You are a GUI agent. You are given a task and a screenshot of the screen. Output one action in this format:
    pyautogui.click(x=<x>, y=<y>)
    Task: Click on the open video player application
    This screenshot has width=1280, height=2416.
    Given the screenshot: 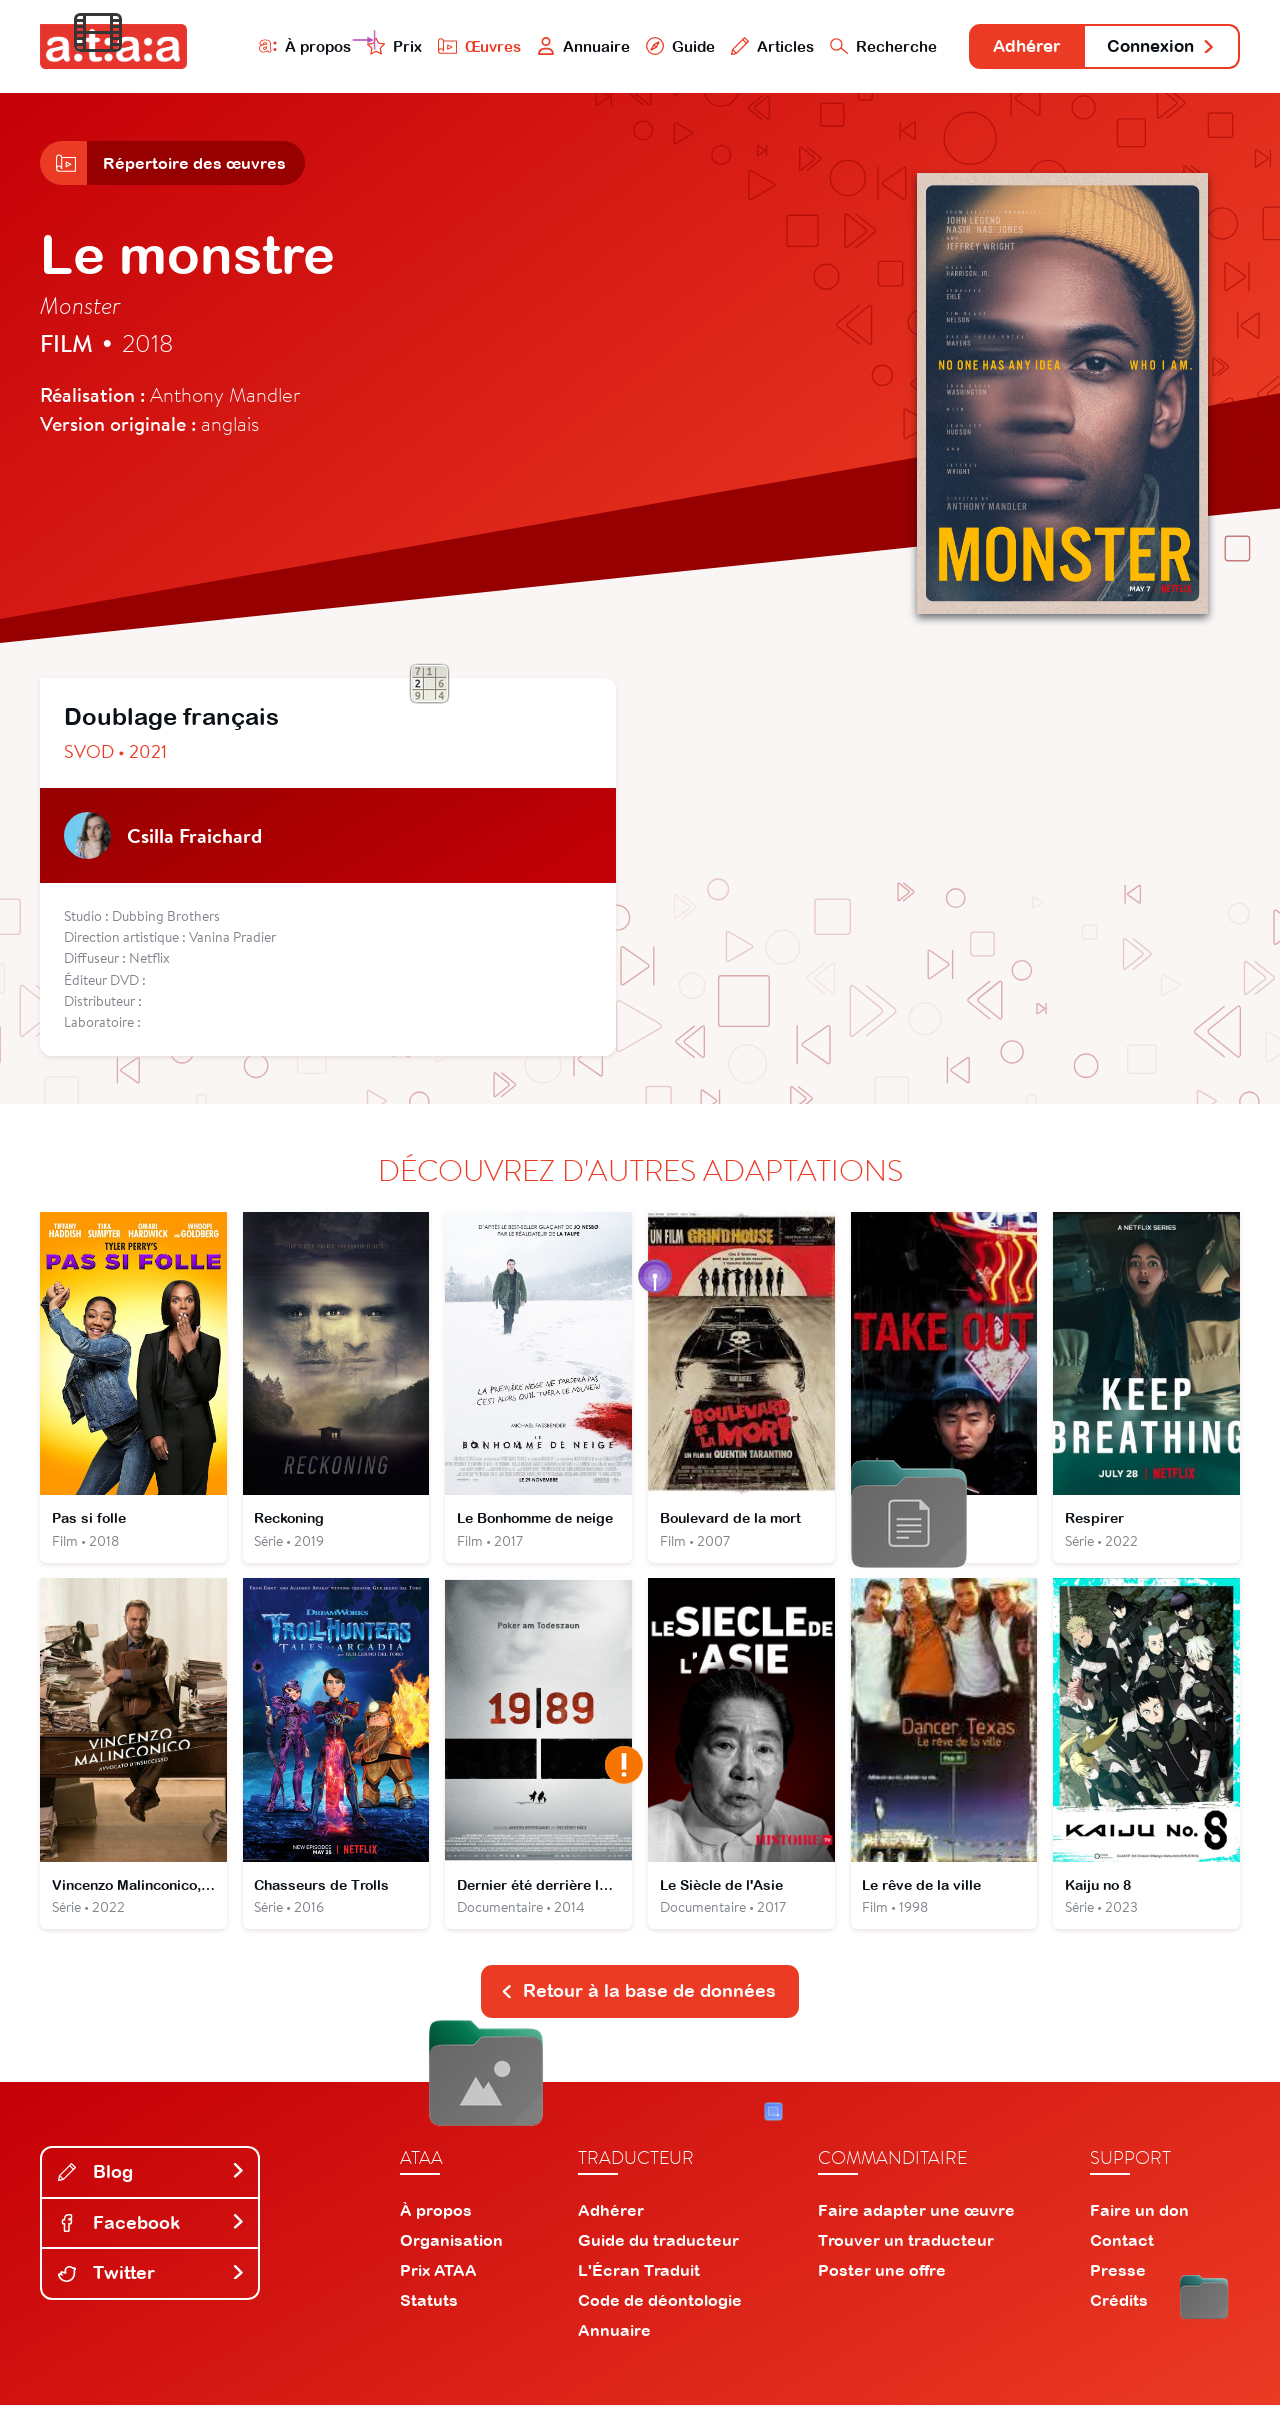 What is the action you would take?
    pyautogui.click(x=98, y=34)
    